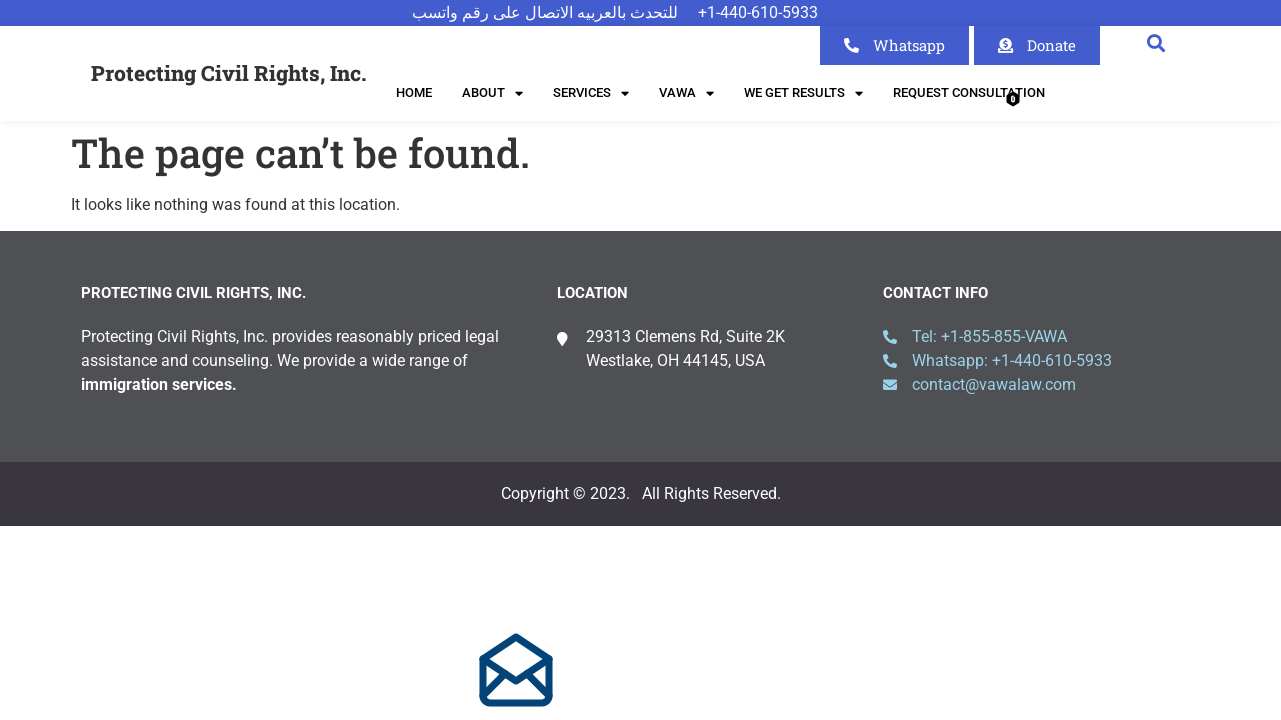 This screenshot has width=1281, height=720. What do you see at coordinates (516, 670) in the screenshot?
I see `indicates a read or opened email` at bounding box center [516, 670].